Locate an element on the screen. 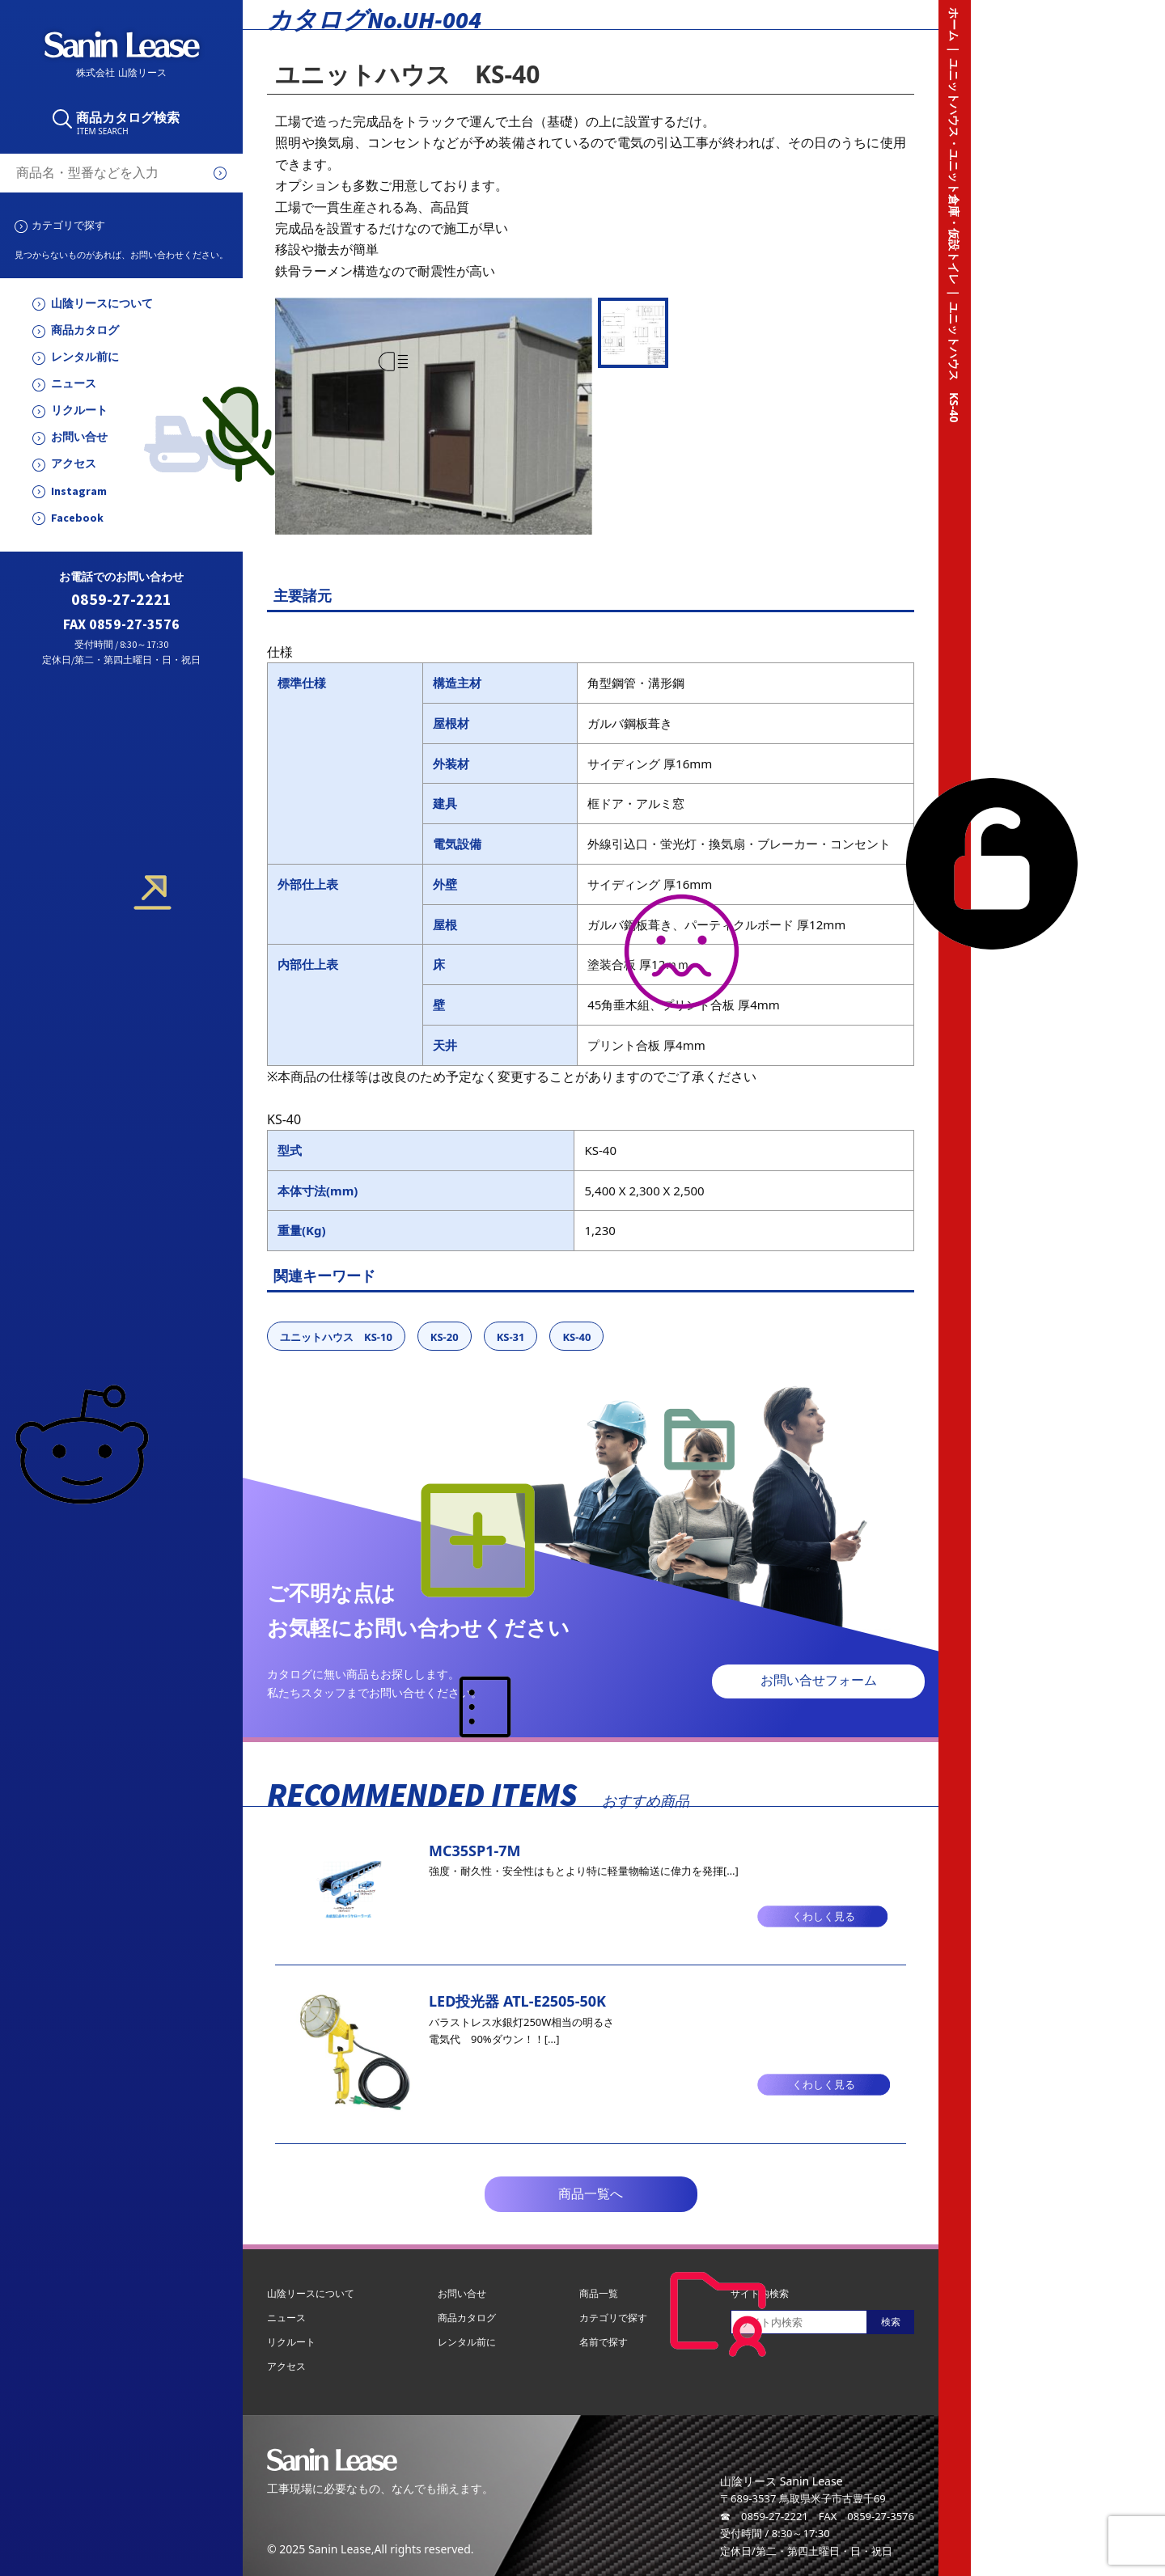  view screenplay or script documents is located at coordinates (485, 1707).